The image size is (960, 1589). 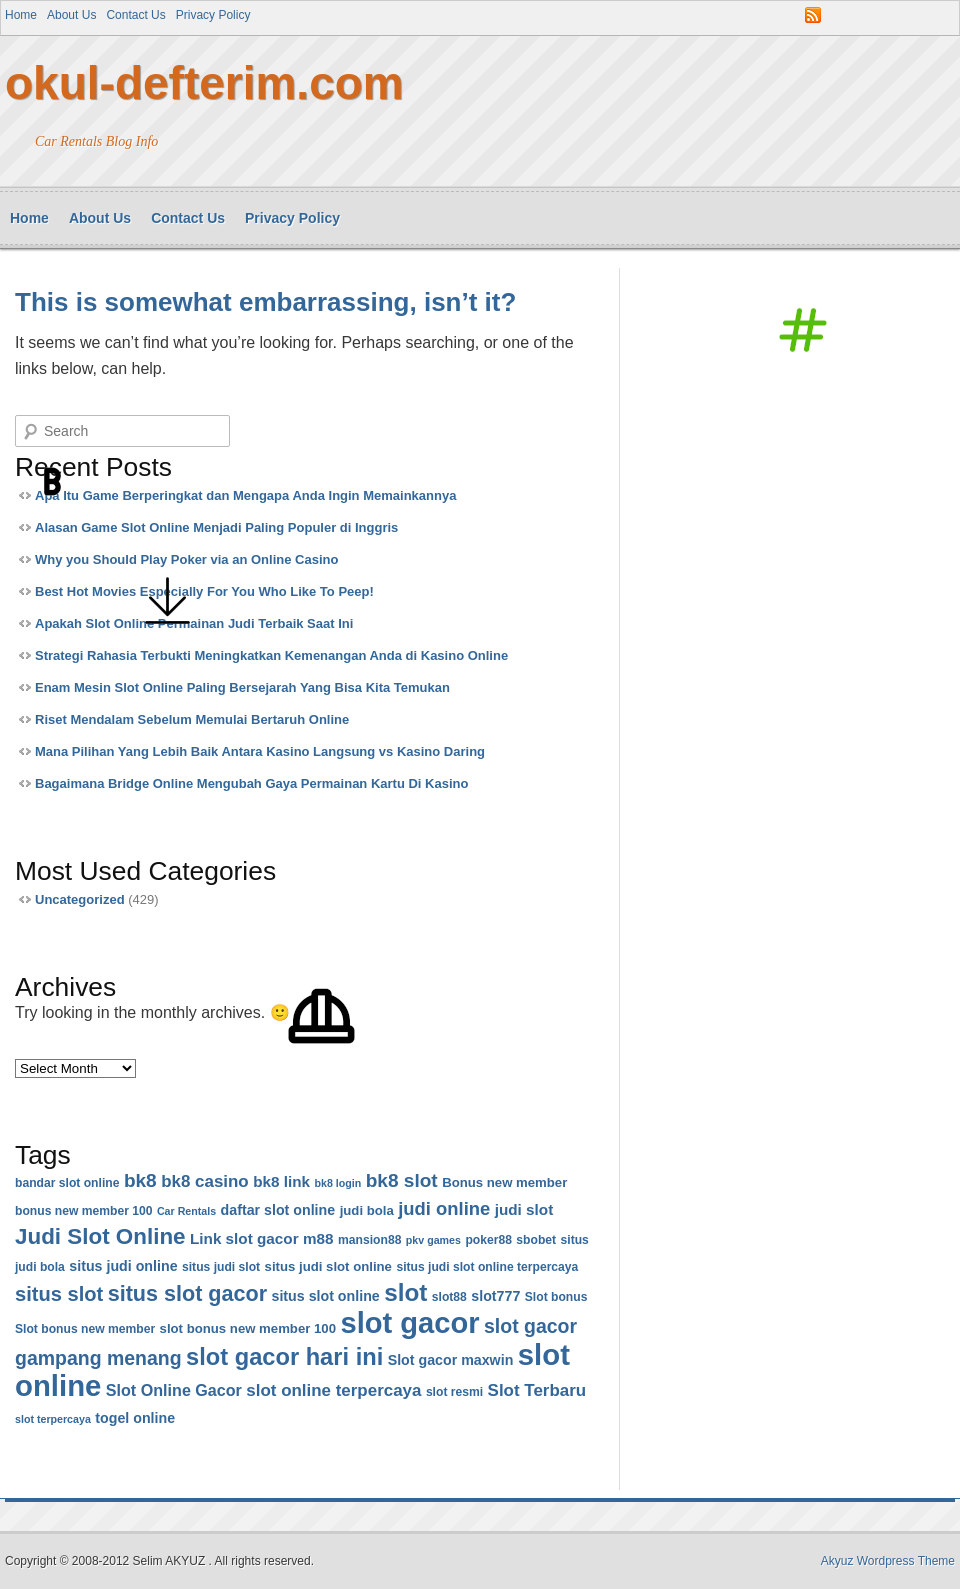 I want to click on download a file, so click(x=167, y=601).